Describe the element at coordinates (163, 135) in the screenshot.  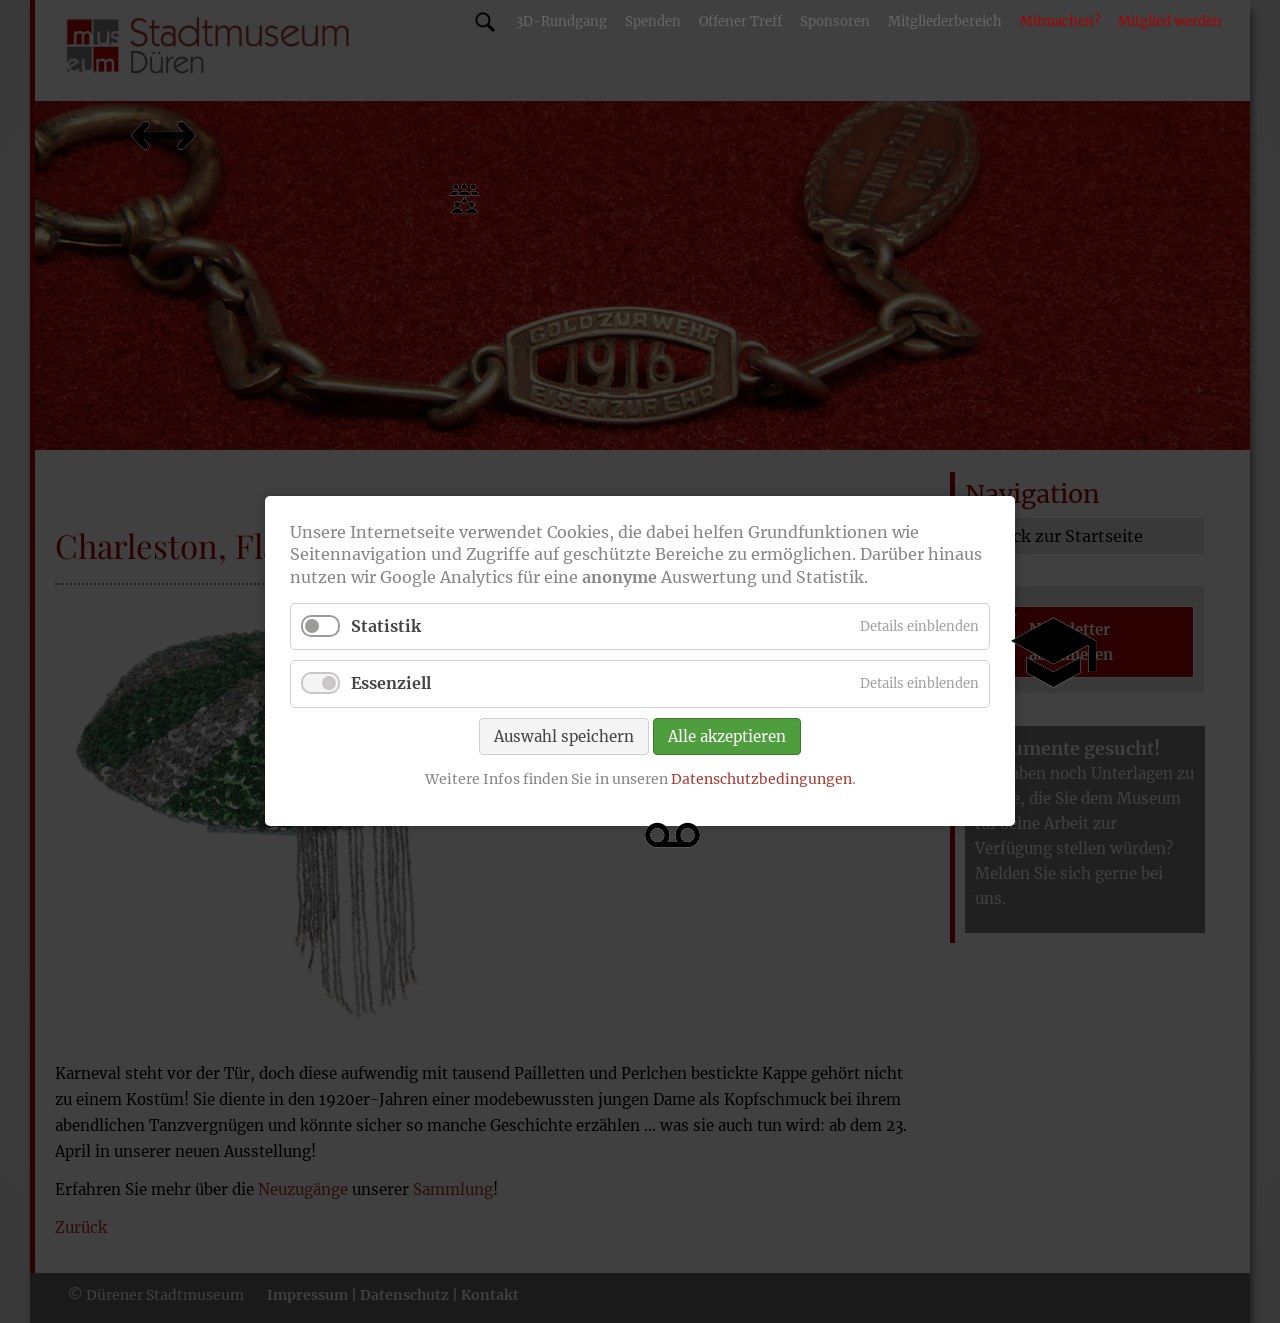
I see `adjust width or resize horizontally` at that location.